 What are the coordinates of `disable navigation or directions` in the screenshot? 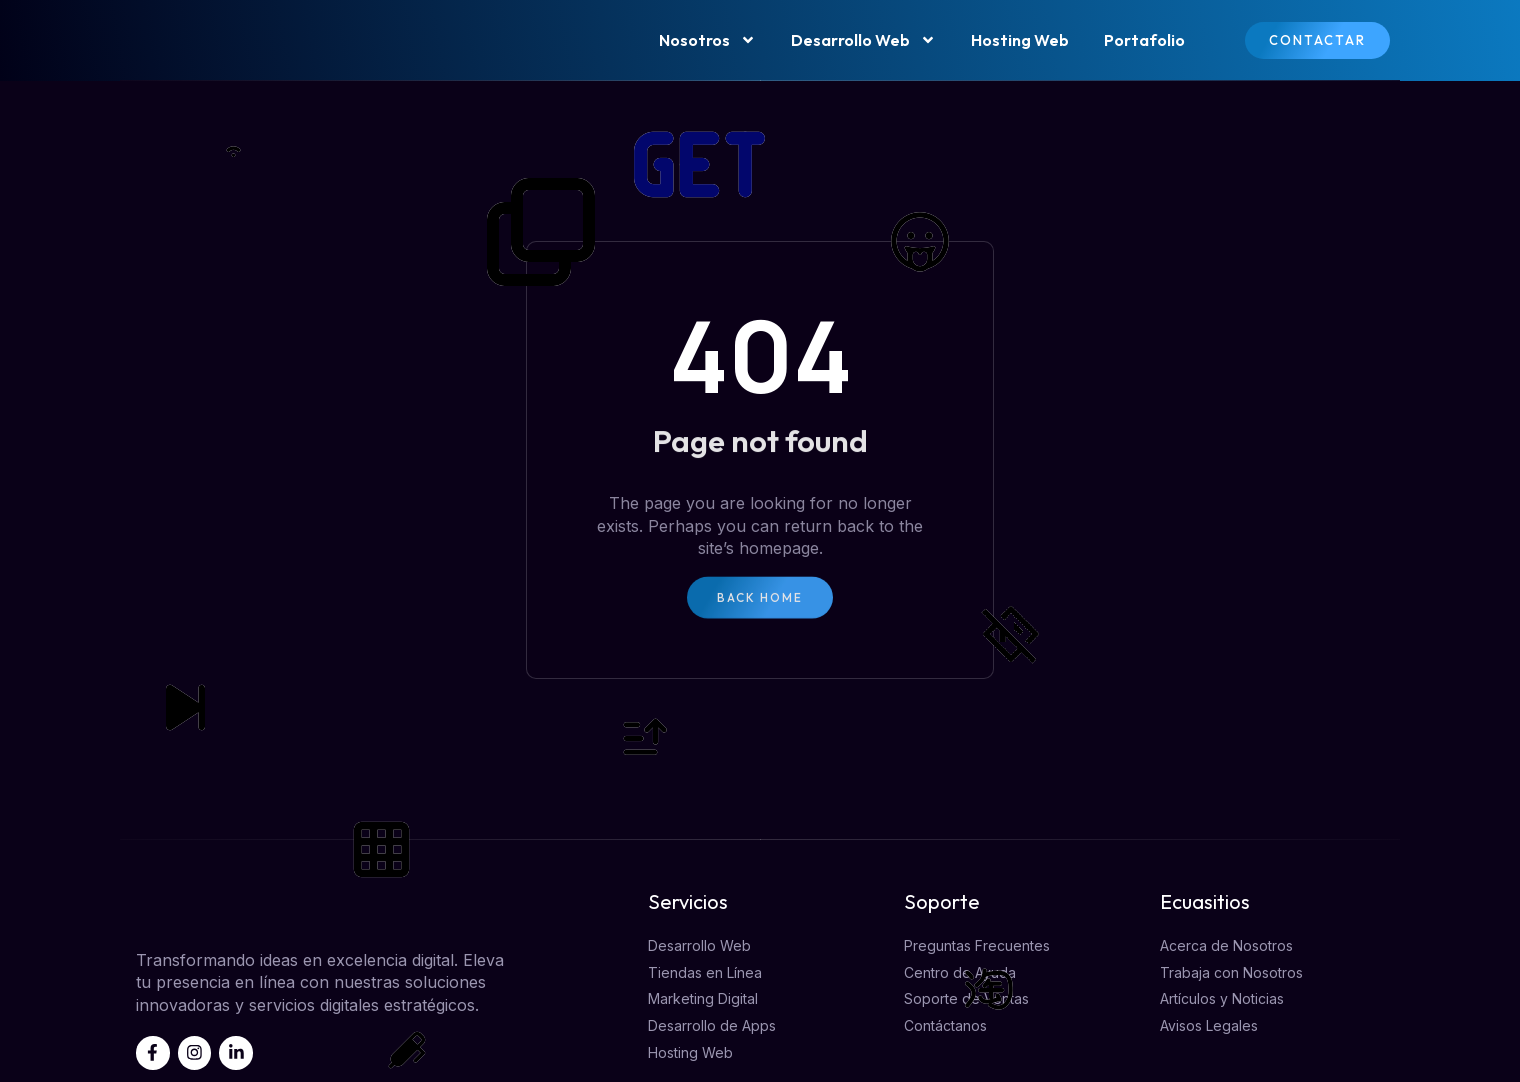 It's located at (1011, 634).